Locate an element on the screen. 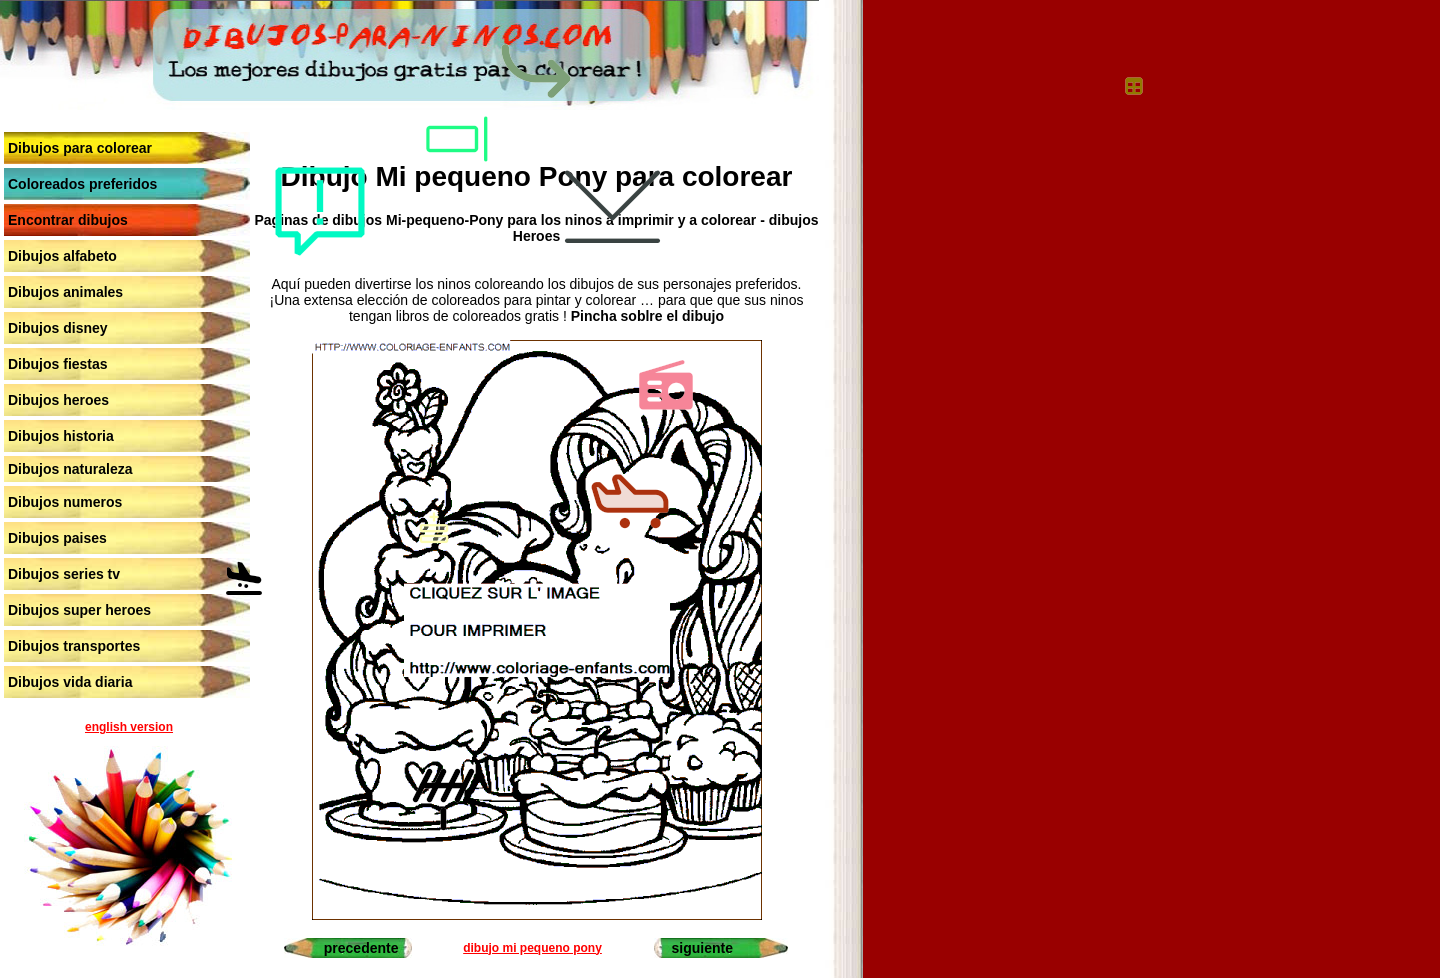 The image size is (1440, 978). indicates incoming or arriving flight is located at coordinates (244, 579).